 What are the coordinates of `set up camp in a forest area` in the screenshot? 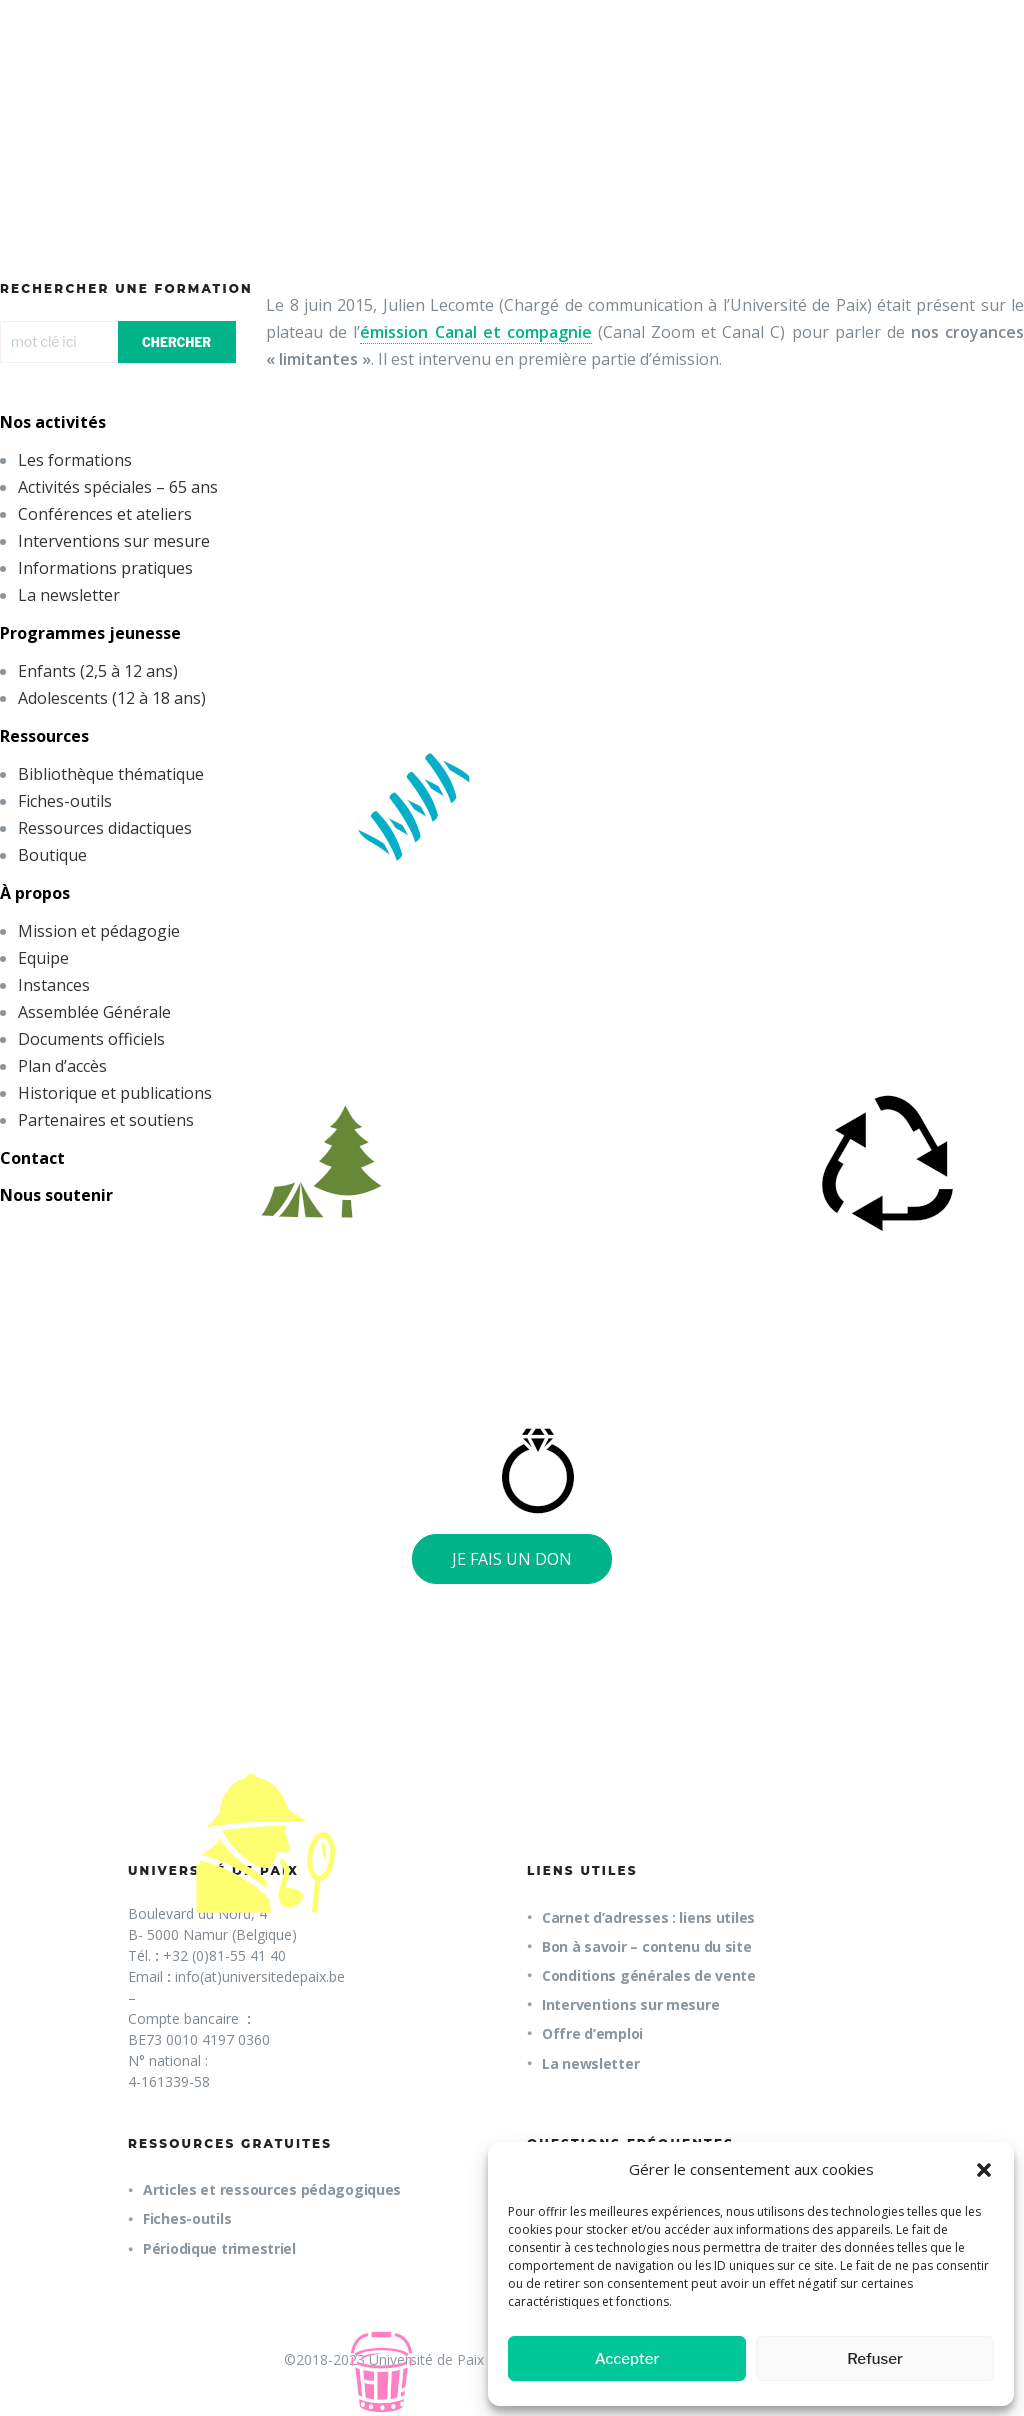 It's located at (321, 1161).